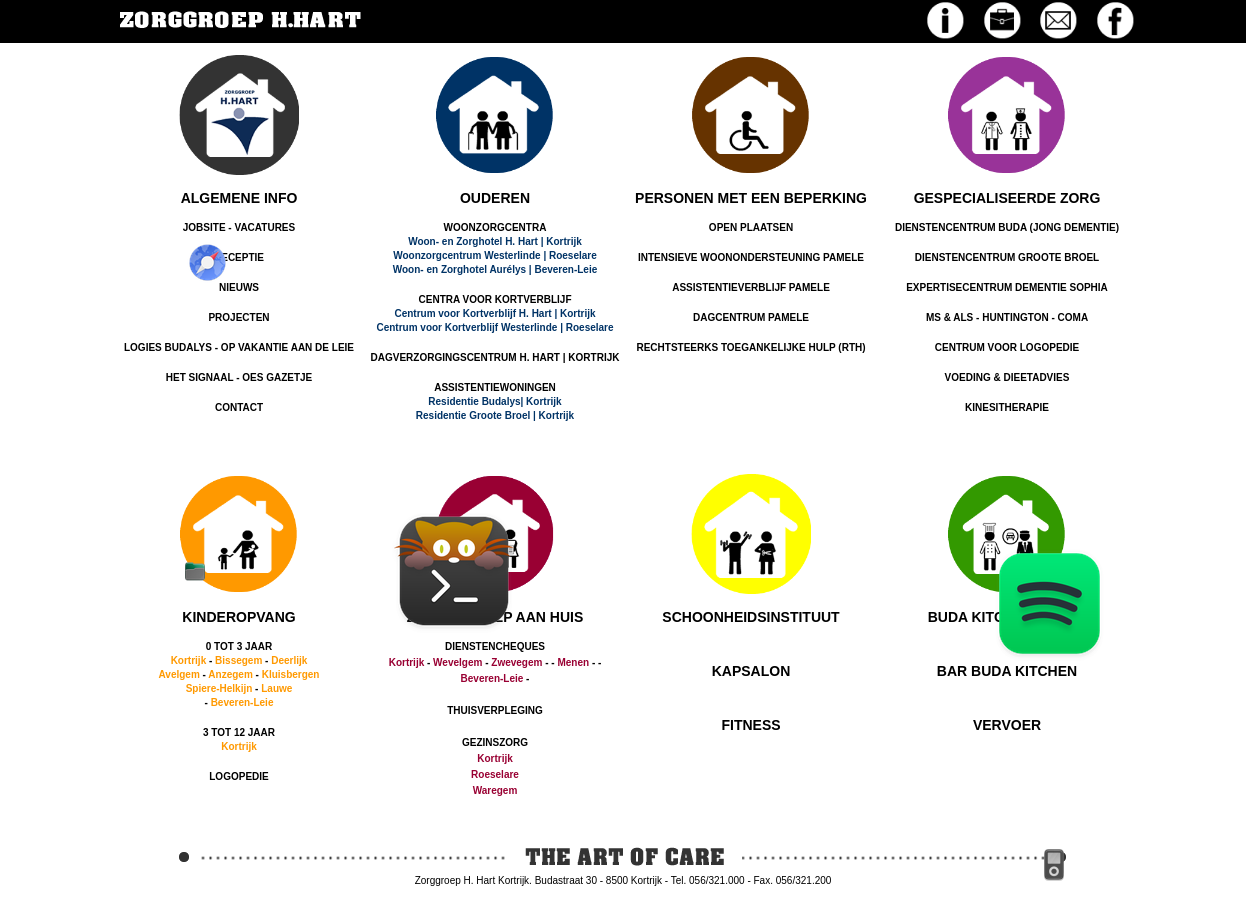 The image size is (1246, 897). I want to click on open Spotify music streaming app, so click(1049, 603).